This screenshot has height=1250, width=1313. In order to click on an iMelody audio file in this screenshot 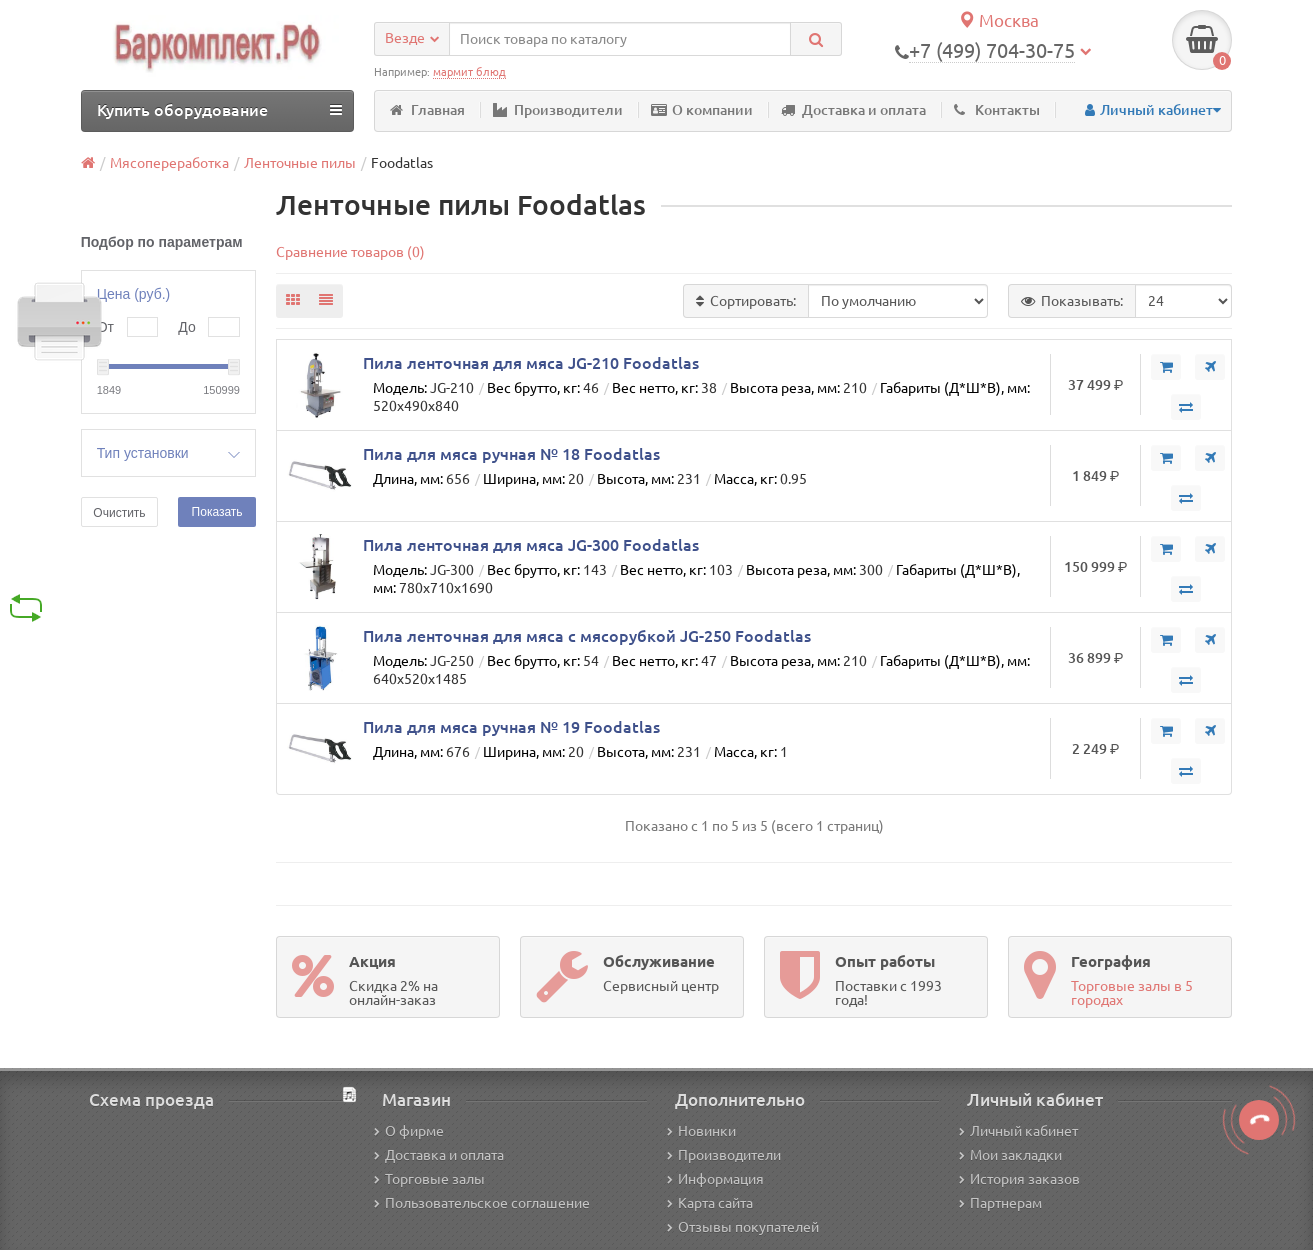, I will do `click(349, 1094)`.